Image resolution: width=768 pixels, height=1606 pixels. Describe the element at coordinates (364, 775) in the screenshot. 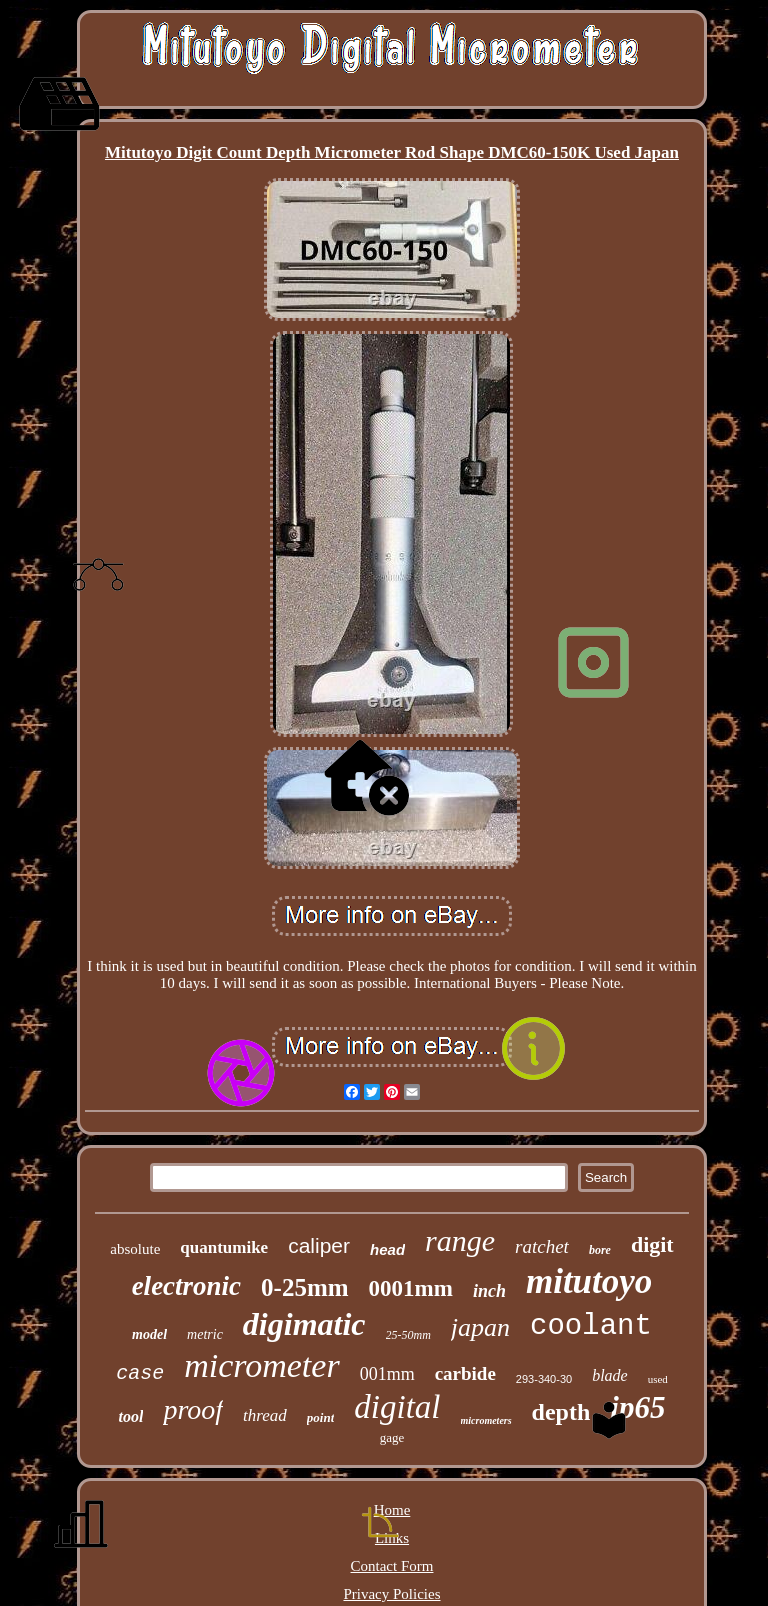

I see `medical facility or clinic unavailable` at that location.